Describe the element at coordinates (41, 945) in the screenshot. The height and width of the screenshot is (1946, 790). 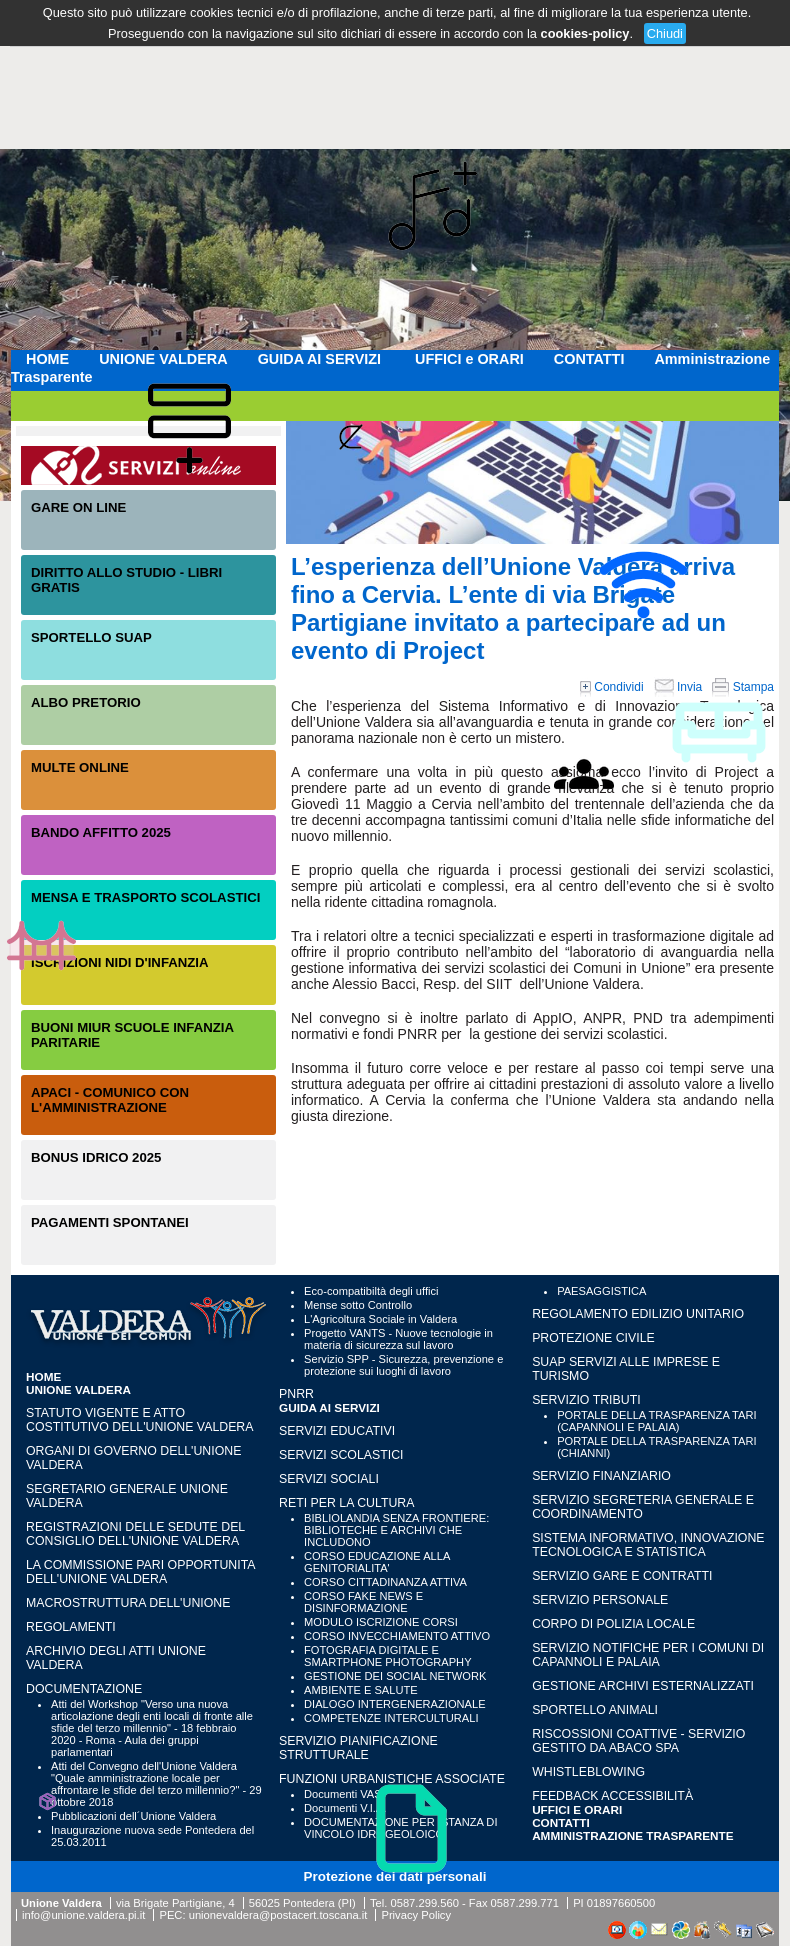
I see `navigate to bridges or overpasses on a map` at that location.